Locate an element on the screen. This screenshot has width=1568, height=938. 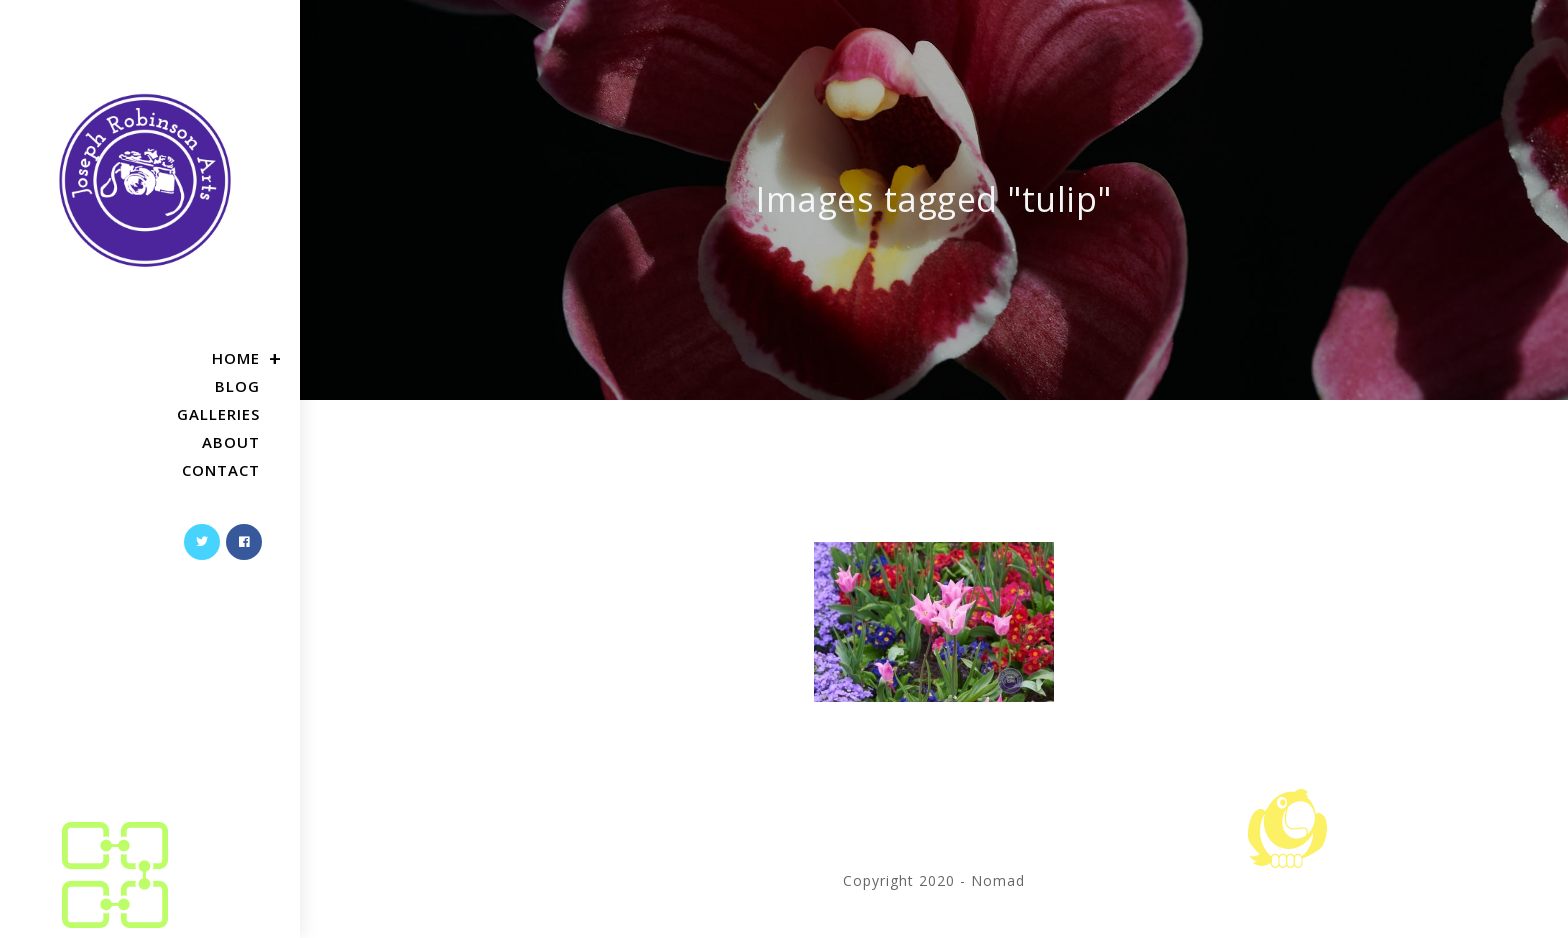
xyflow brand logo is located at coordinates (115, 875).